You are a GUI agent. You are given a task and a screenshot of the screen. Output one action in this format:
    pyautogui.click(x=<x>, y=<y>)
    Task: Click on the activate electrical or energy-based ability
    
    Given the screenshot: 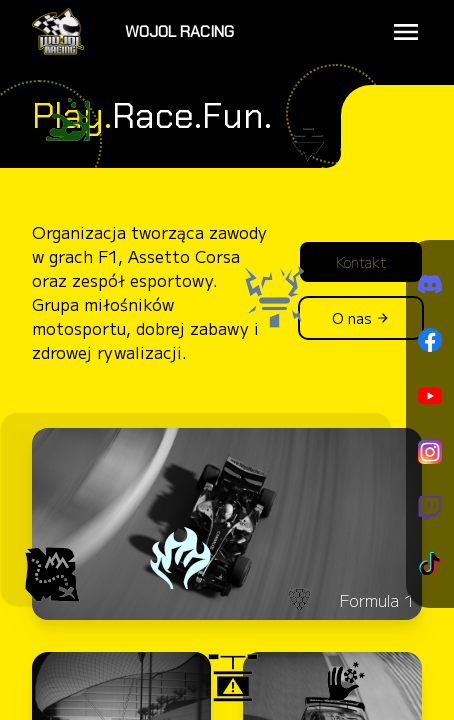 What is the action you would take?
    pyautogui.click(x=274, y=297)
    